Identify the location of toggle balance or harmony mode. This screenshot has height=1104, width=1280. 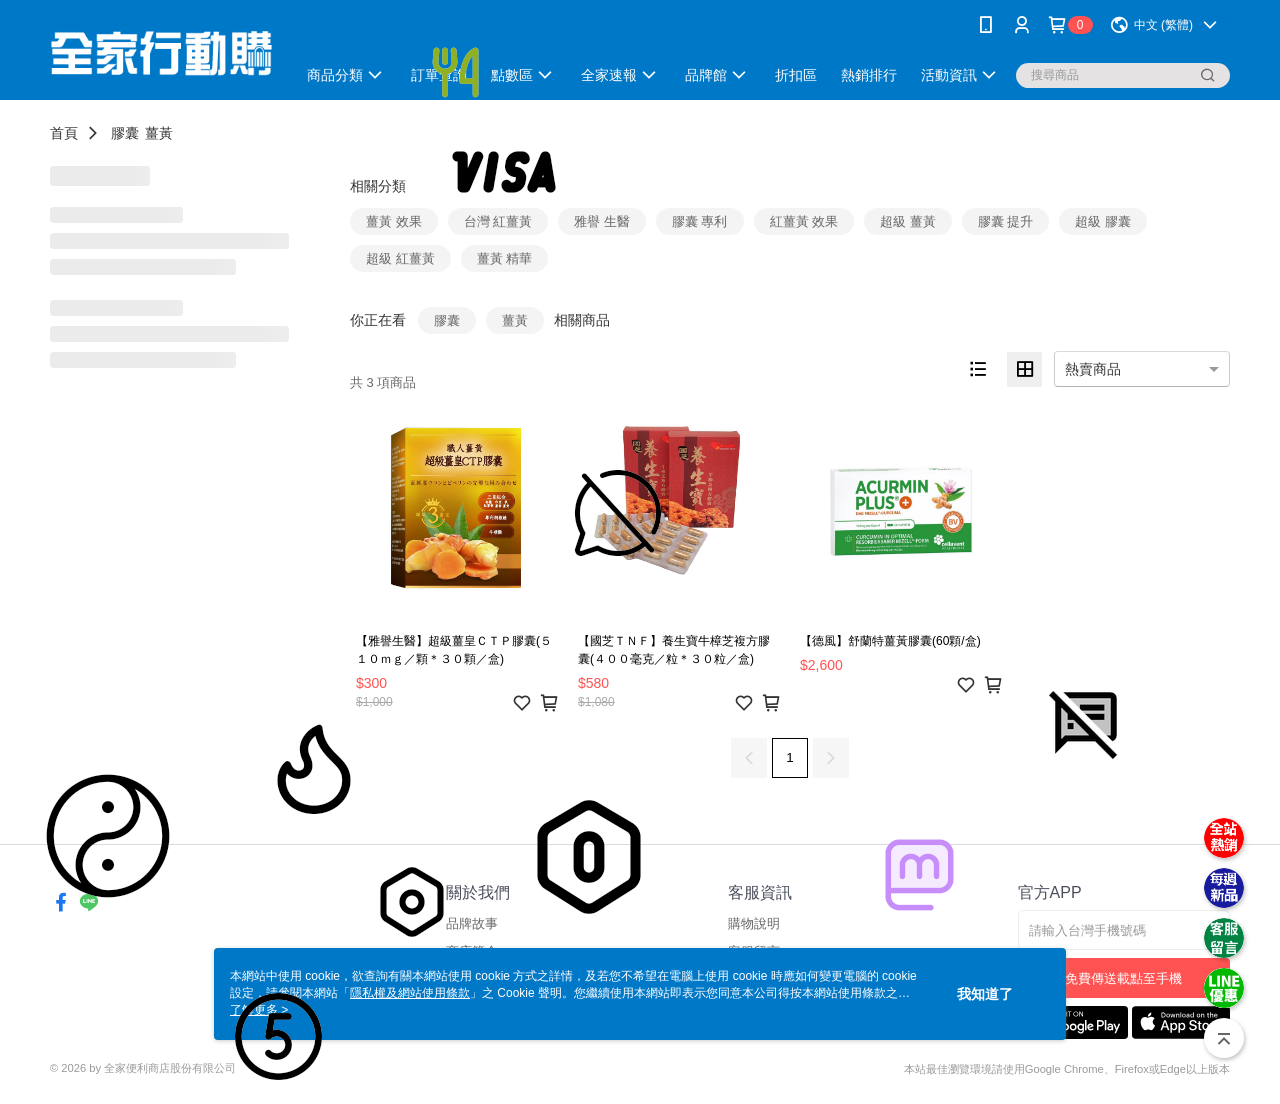
(108, 836).